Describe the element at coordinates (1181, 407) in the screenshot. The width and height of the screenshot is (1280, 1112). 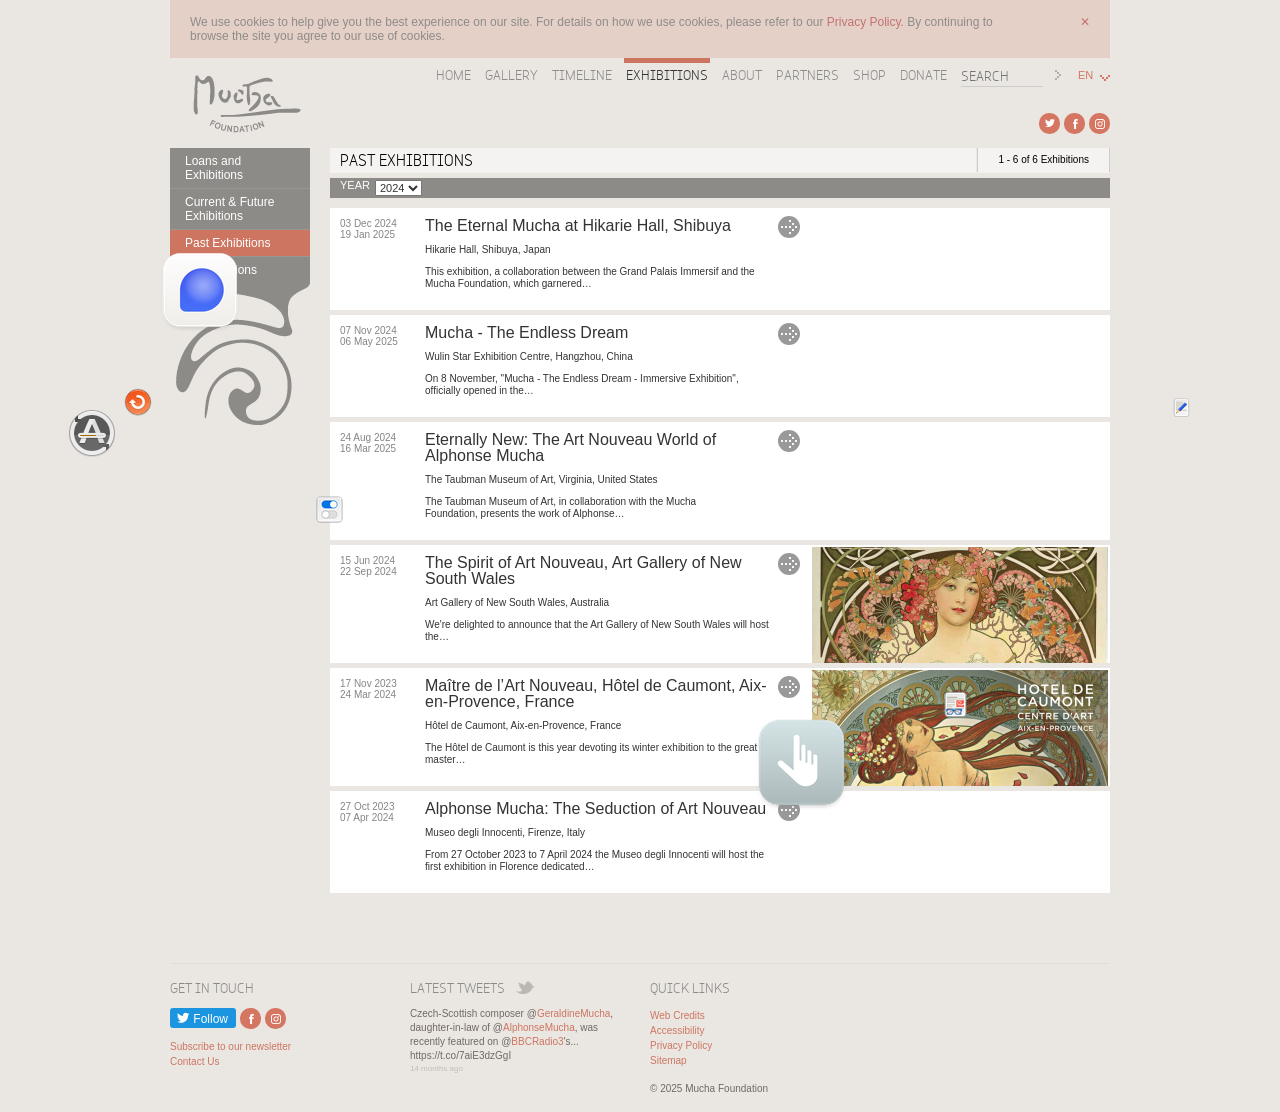
I see `open text editor application` at that location.